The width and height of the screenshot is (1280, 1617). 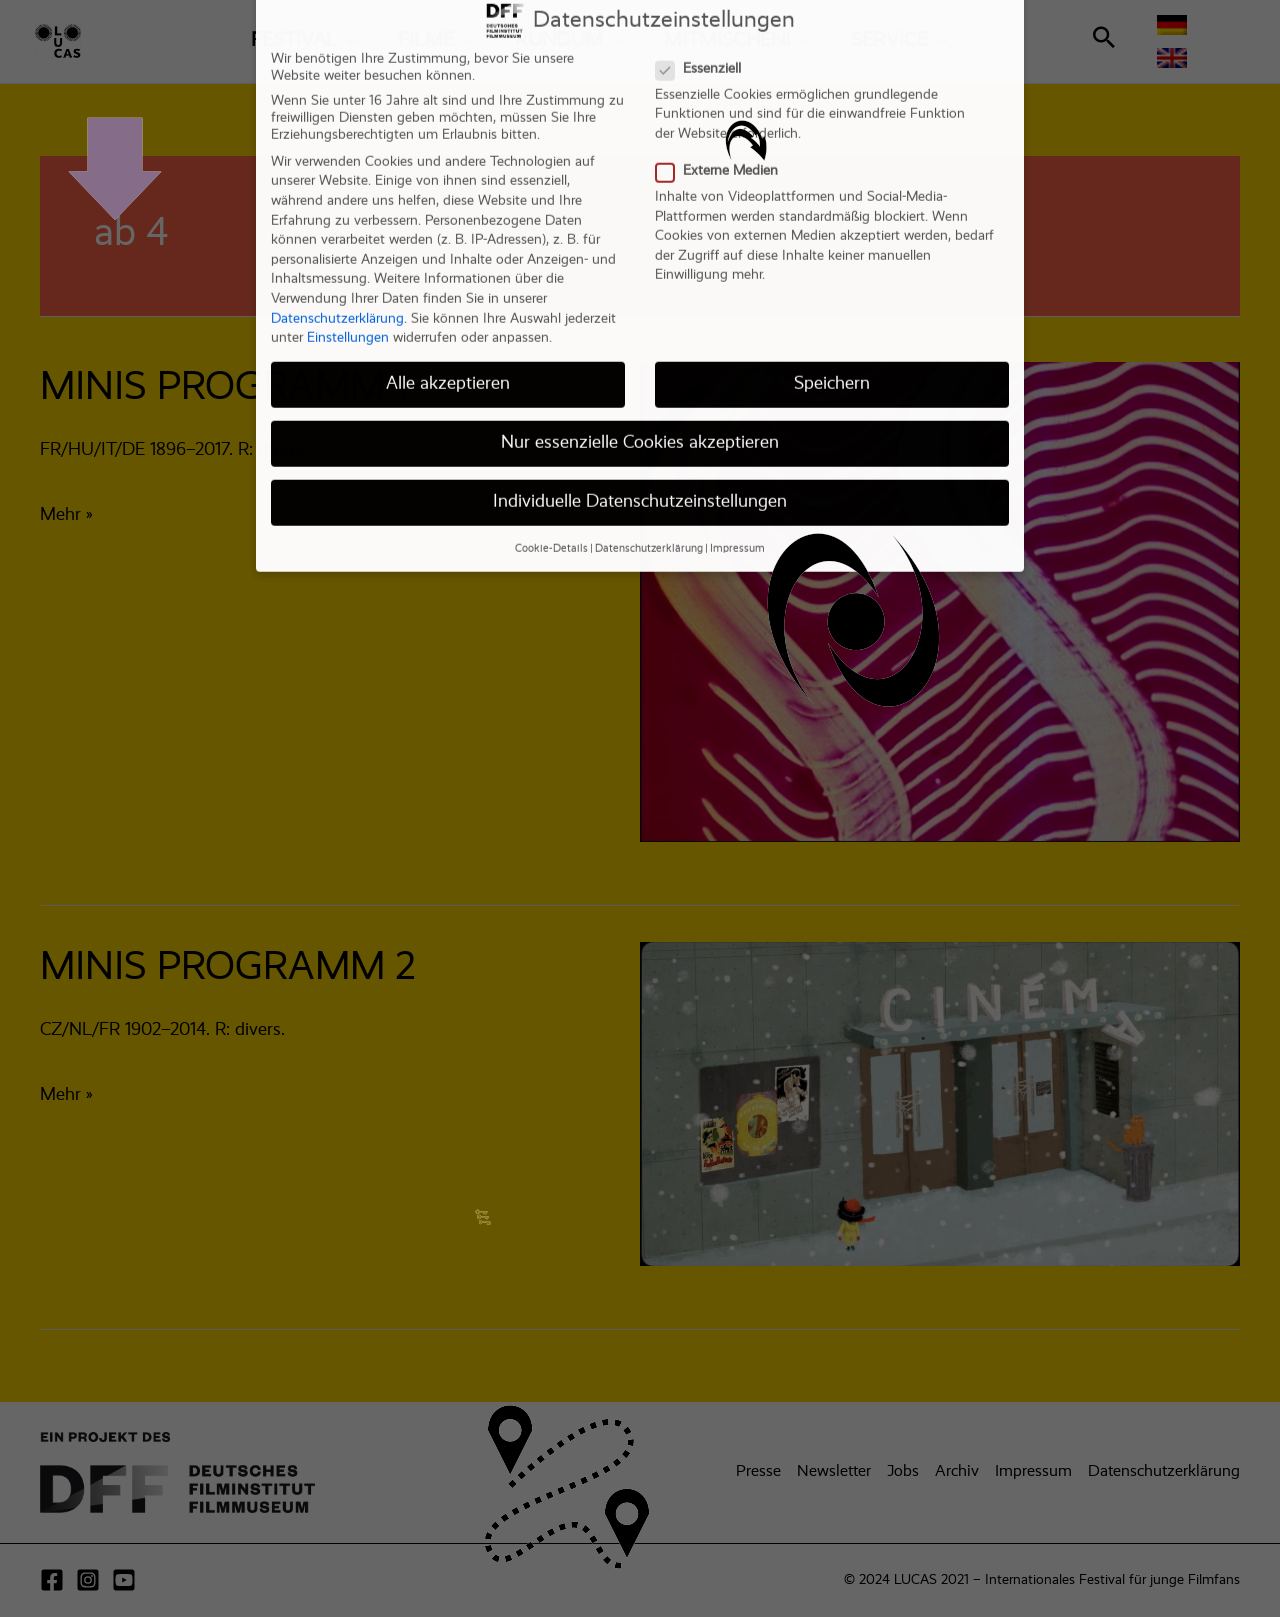 I want to click on view route distance between two points, so click(x=567, y=1487).